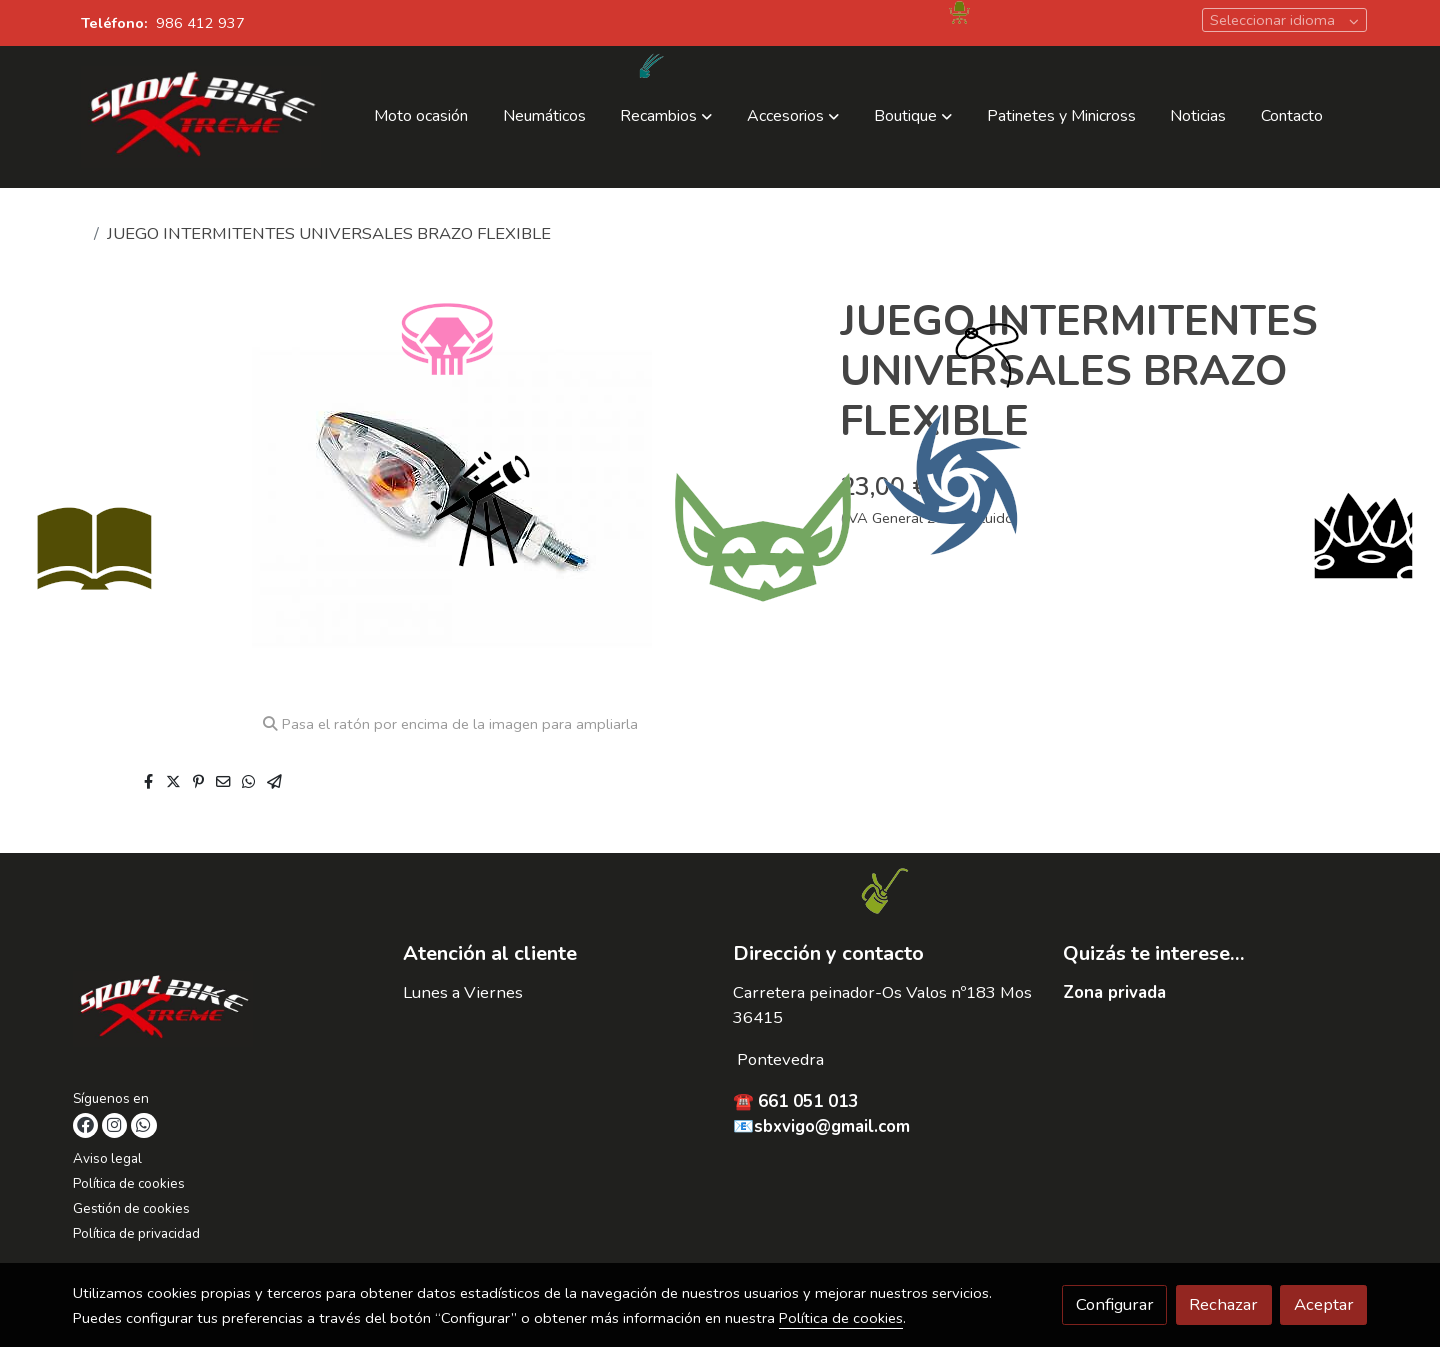 The image size is (1440, 1347). I want to click on select wolverine character or skin, so click(652, 65).